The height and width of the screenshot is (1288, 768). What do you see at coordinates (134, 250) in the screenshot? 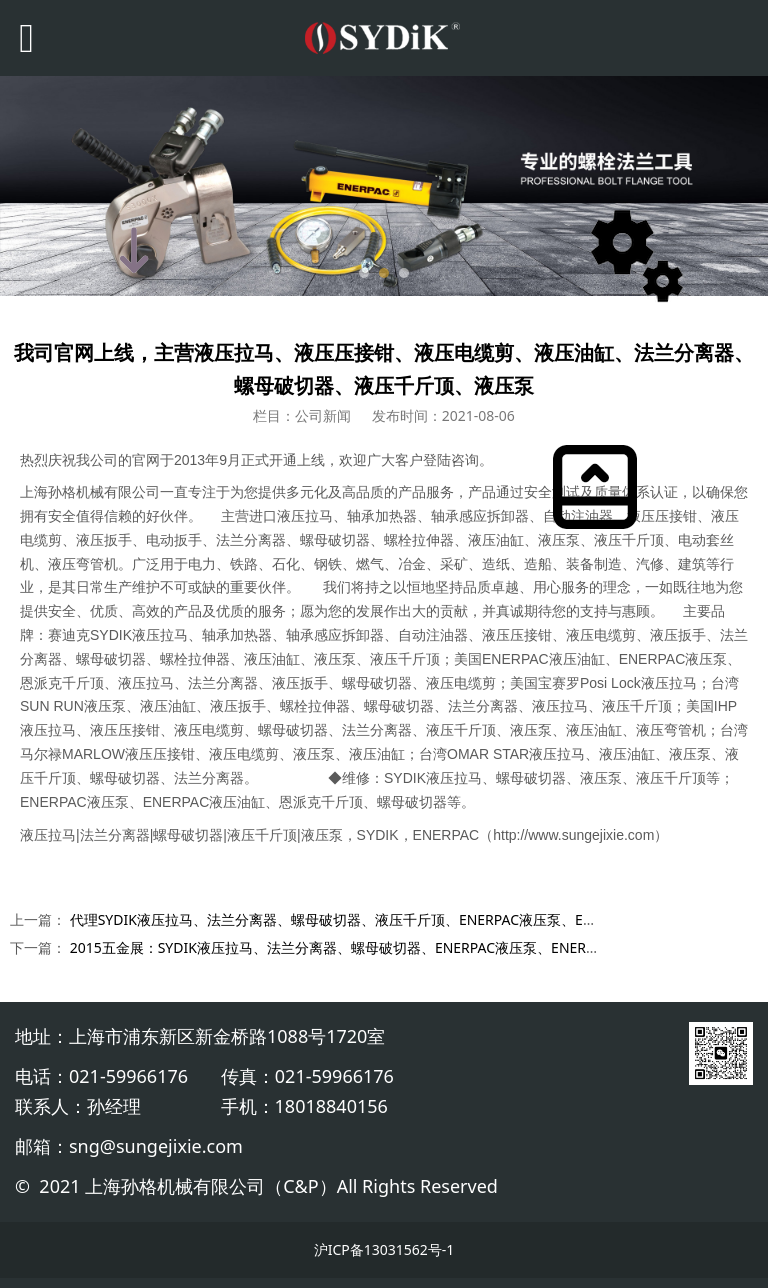
I see `scroll down or view more content below` at bounding box center [134, 250].